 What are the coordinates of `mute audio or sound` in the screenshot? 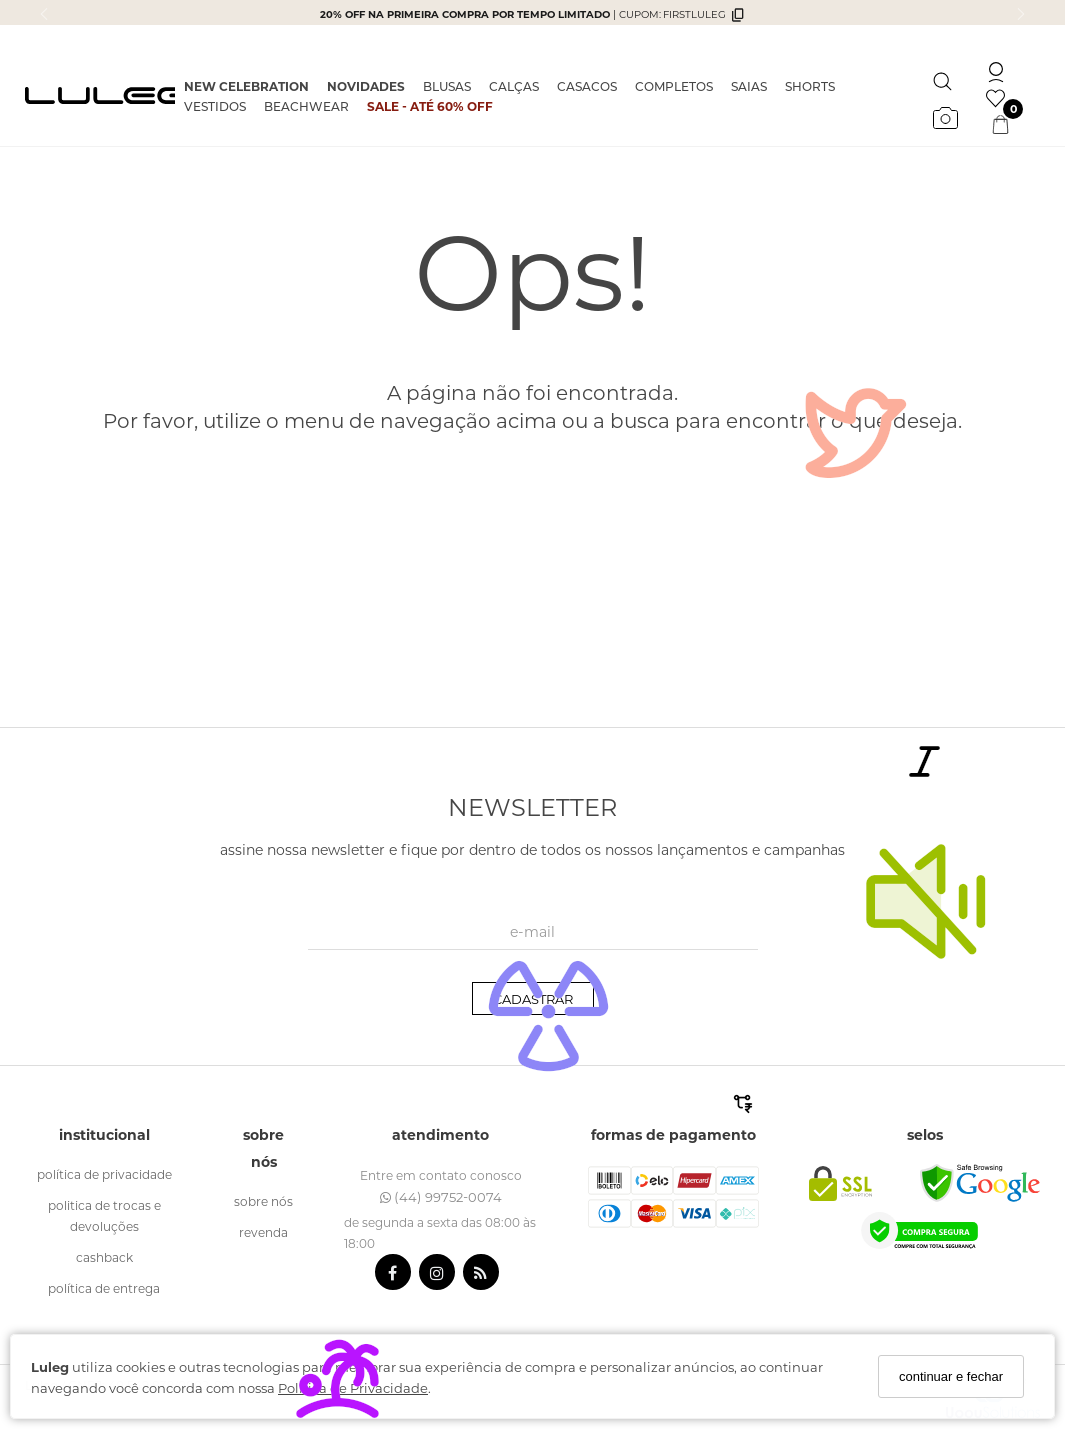 It's located at (923, 901).